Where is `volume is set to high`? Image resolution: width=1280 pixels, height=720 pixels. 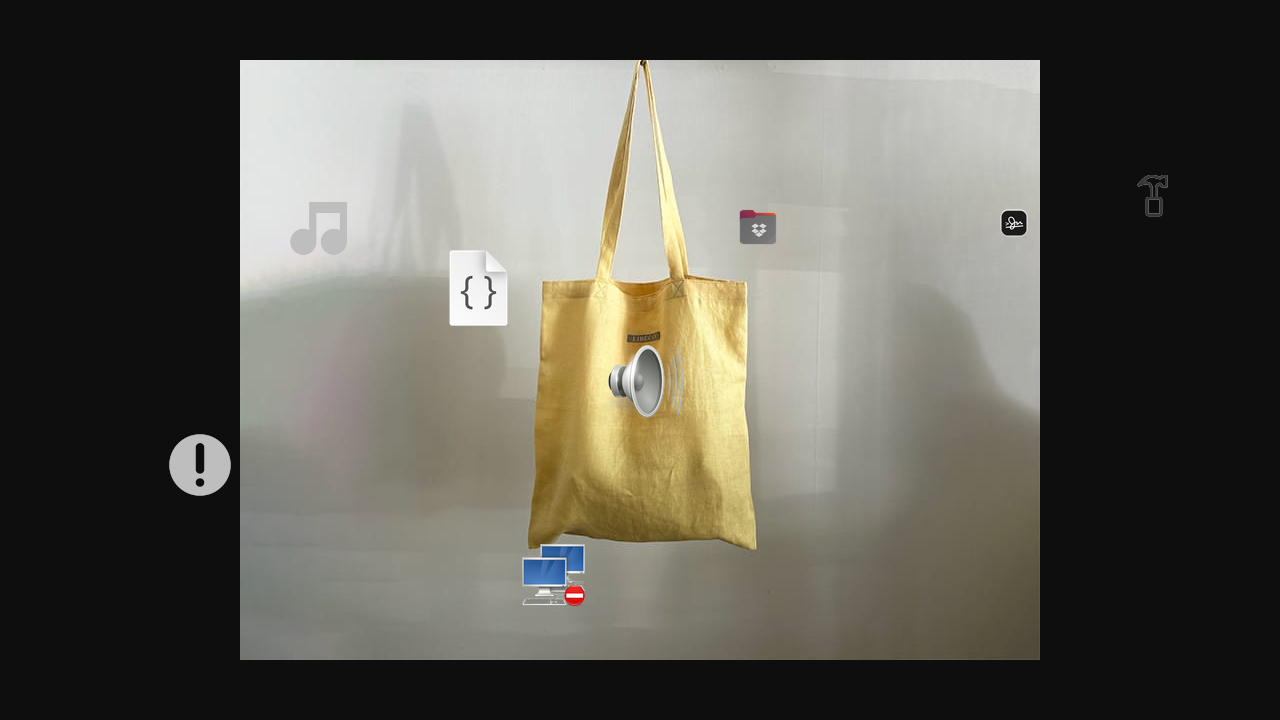 volume is set to high is located at coordinates (644, 381).